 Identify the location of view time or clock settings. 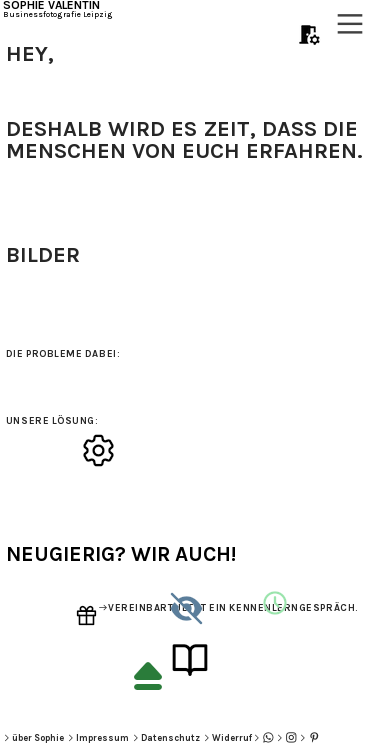
(275, 603).